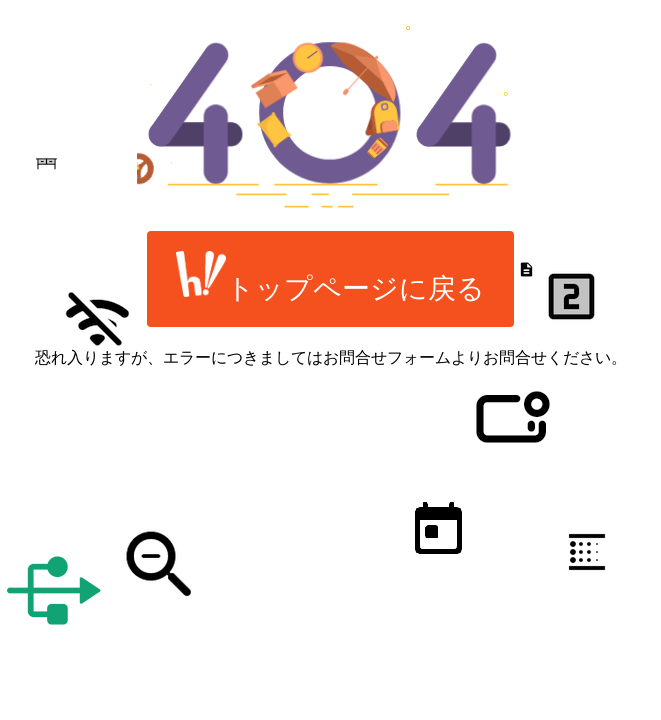  What do you see at coordinates (513, 417) in the screenshot?
I see `access phone camera settings` at bounding box center [513, 417].